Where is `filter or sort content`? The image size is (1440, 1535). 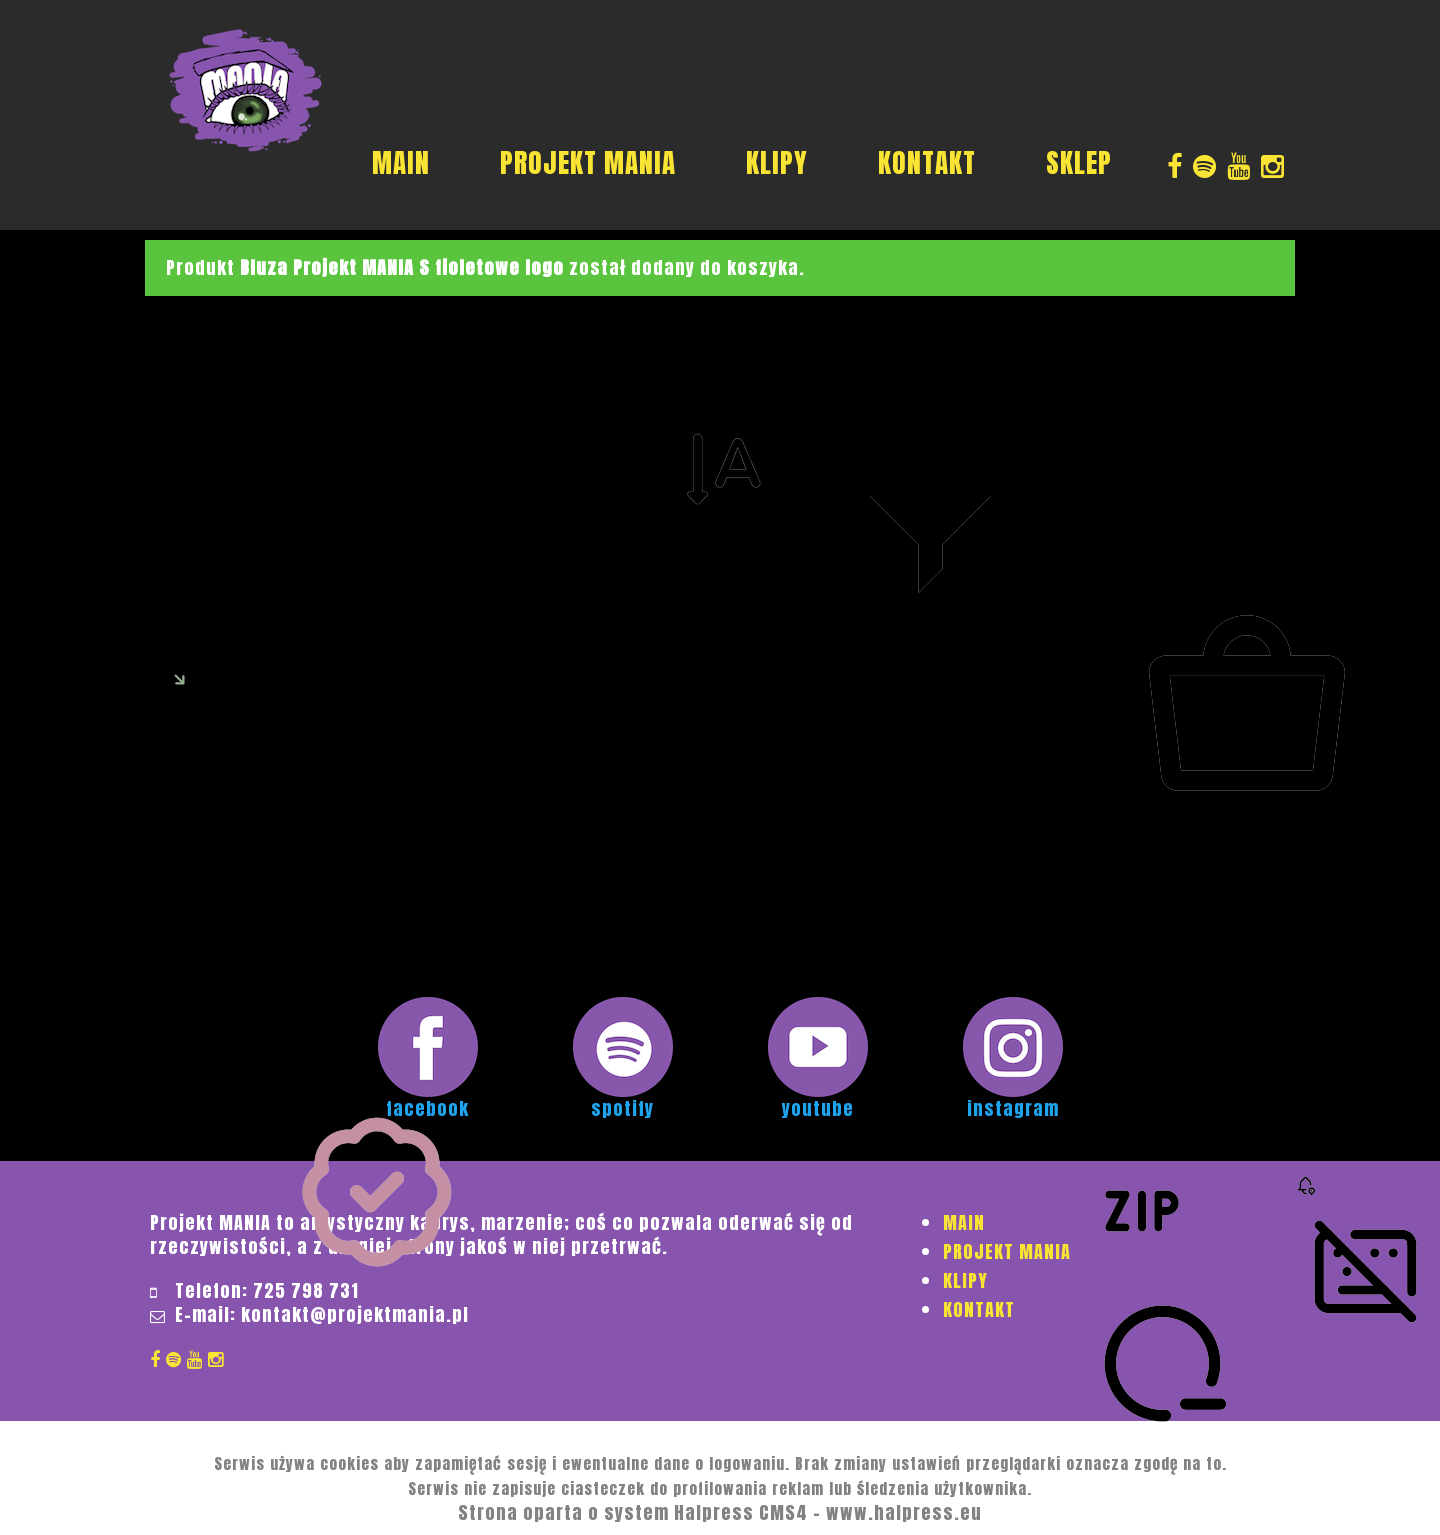
filter or sort content is located at coordinates (930, 532).